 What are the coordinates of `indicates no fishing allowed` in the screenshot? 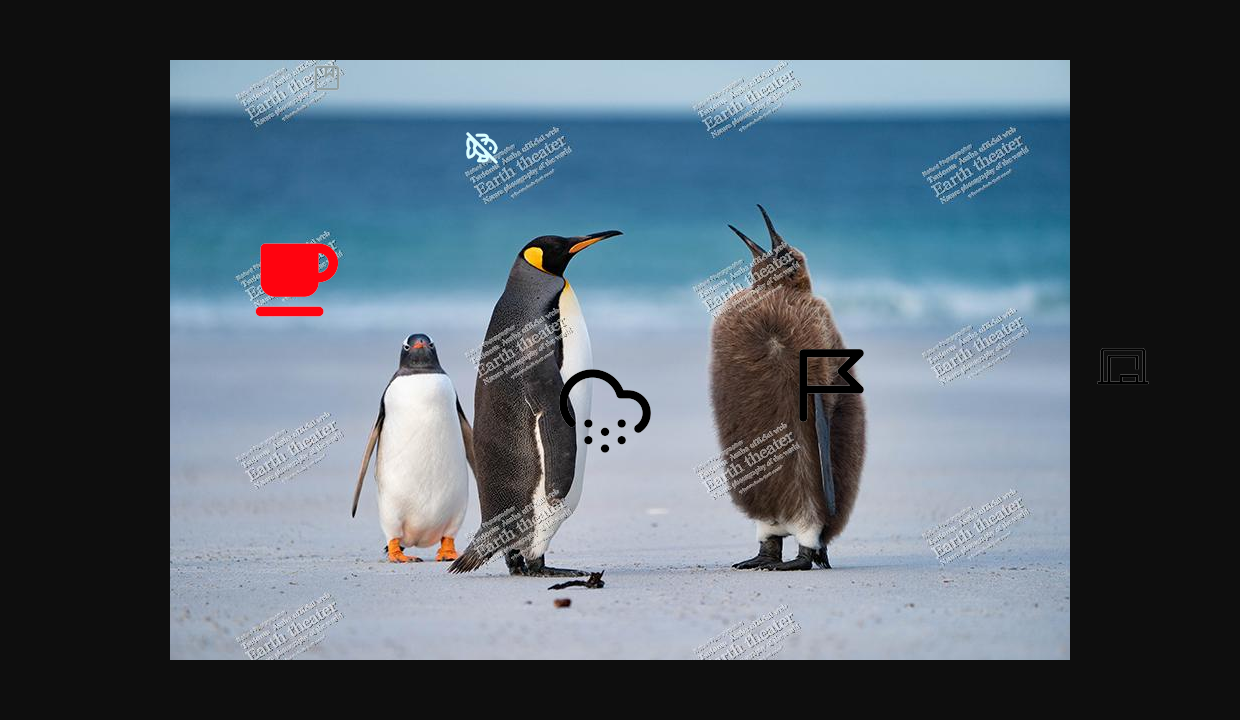 It's located at (482, 148).